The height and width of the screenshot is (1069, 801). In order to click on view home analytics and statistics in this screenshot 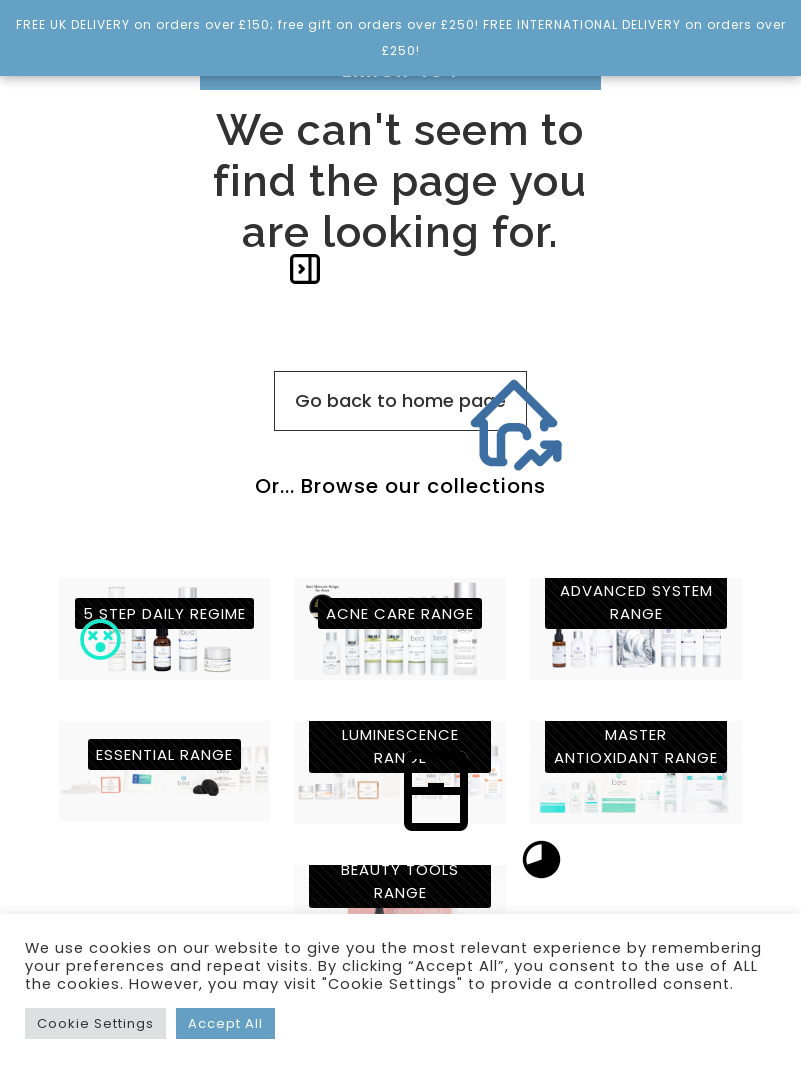, I will do `click(514, 423)`.